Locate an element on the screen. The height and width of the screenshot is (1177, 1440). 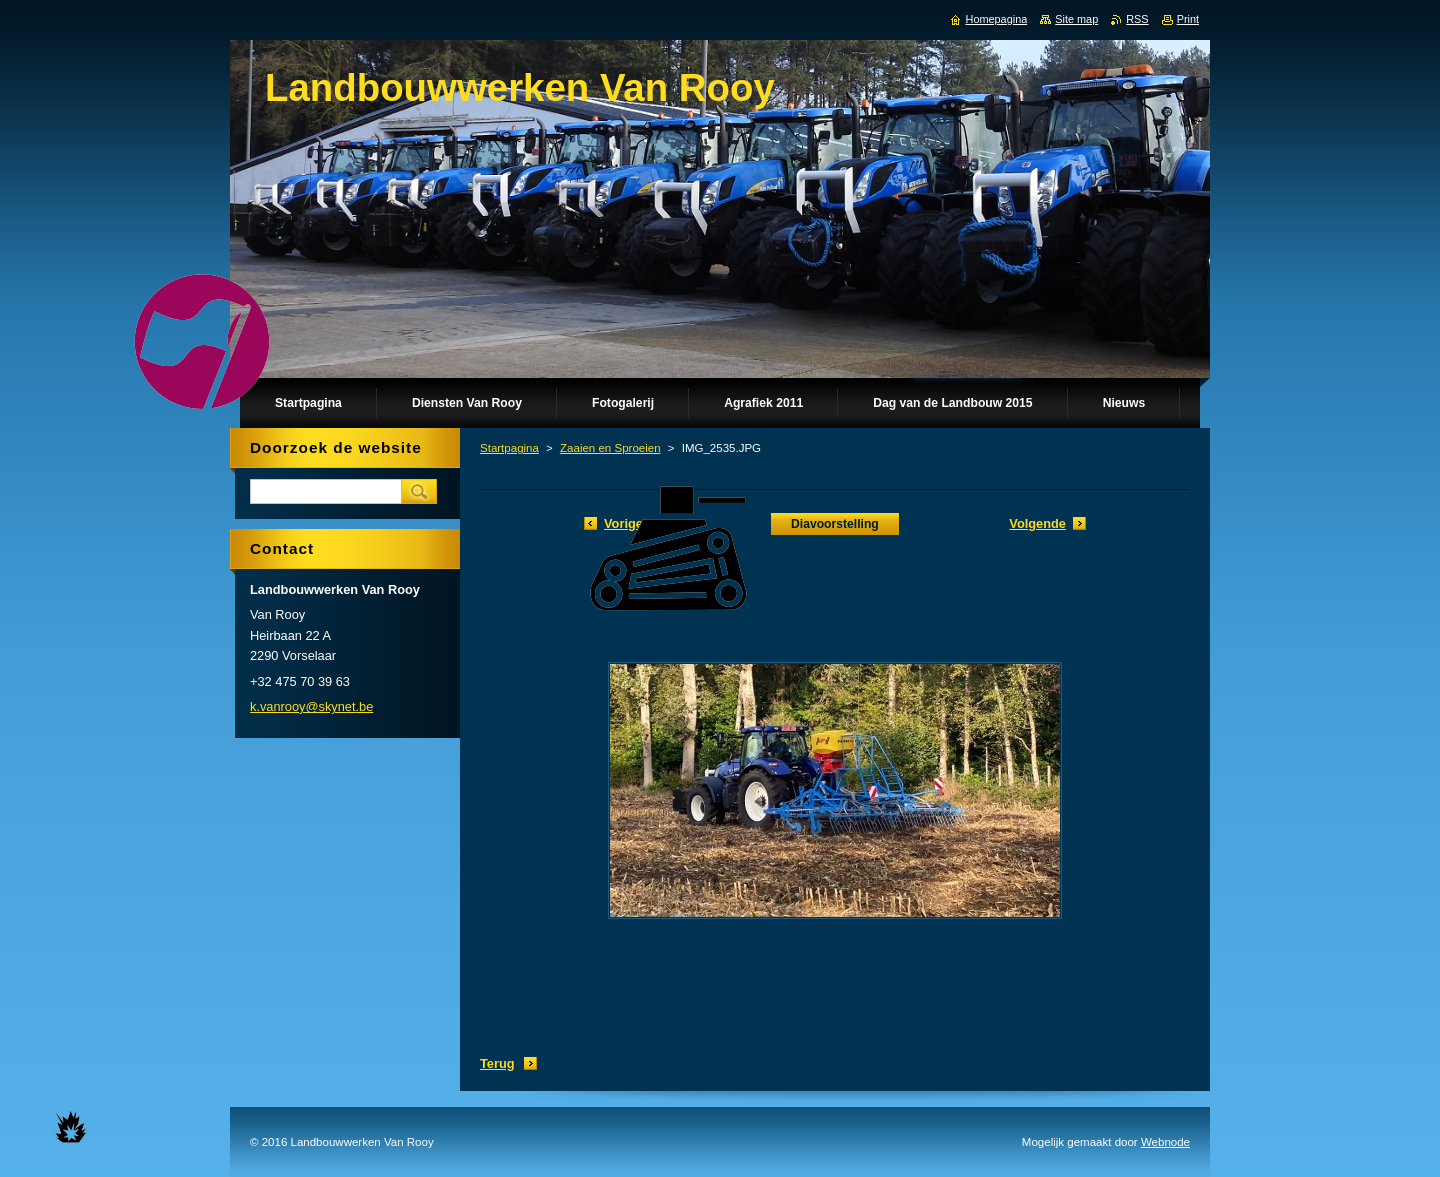
indicates screen damage or impact effect is located at coordinates (70, 1126).